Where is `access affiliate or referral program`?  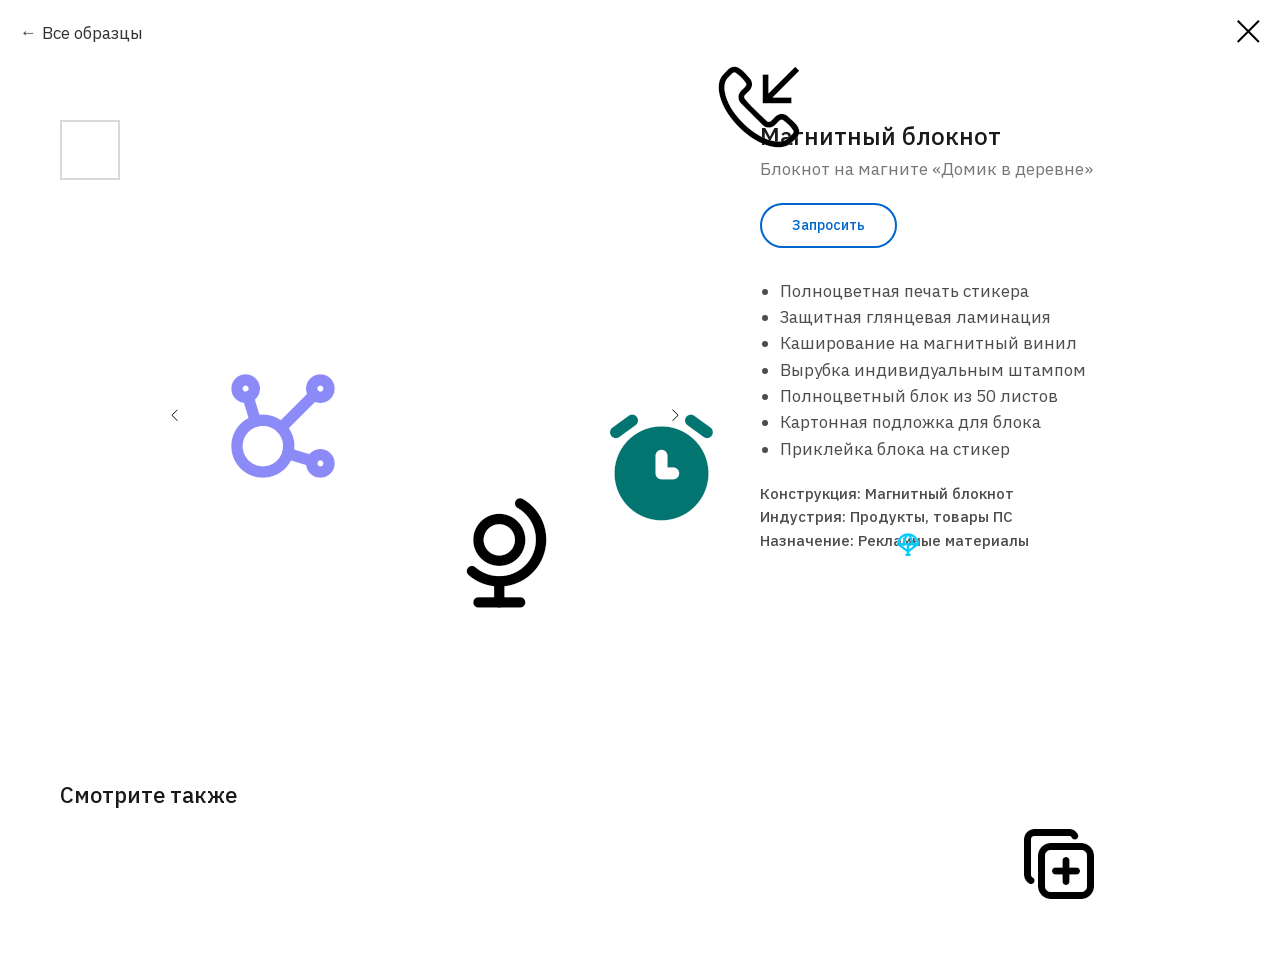 access affiliate or referral program is located at coordinates (283, 426).